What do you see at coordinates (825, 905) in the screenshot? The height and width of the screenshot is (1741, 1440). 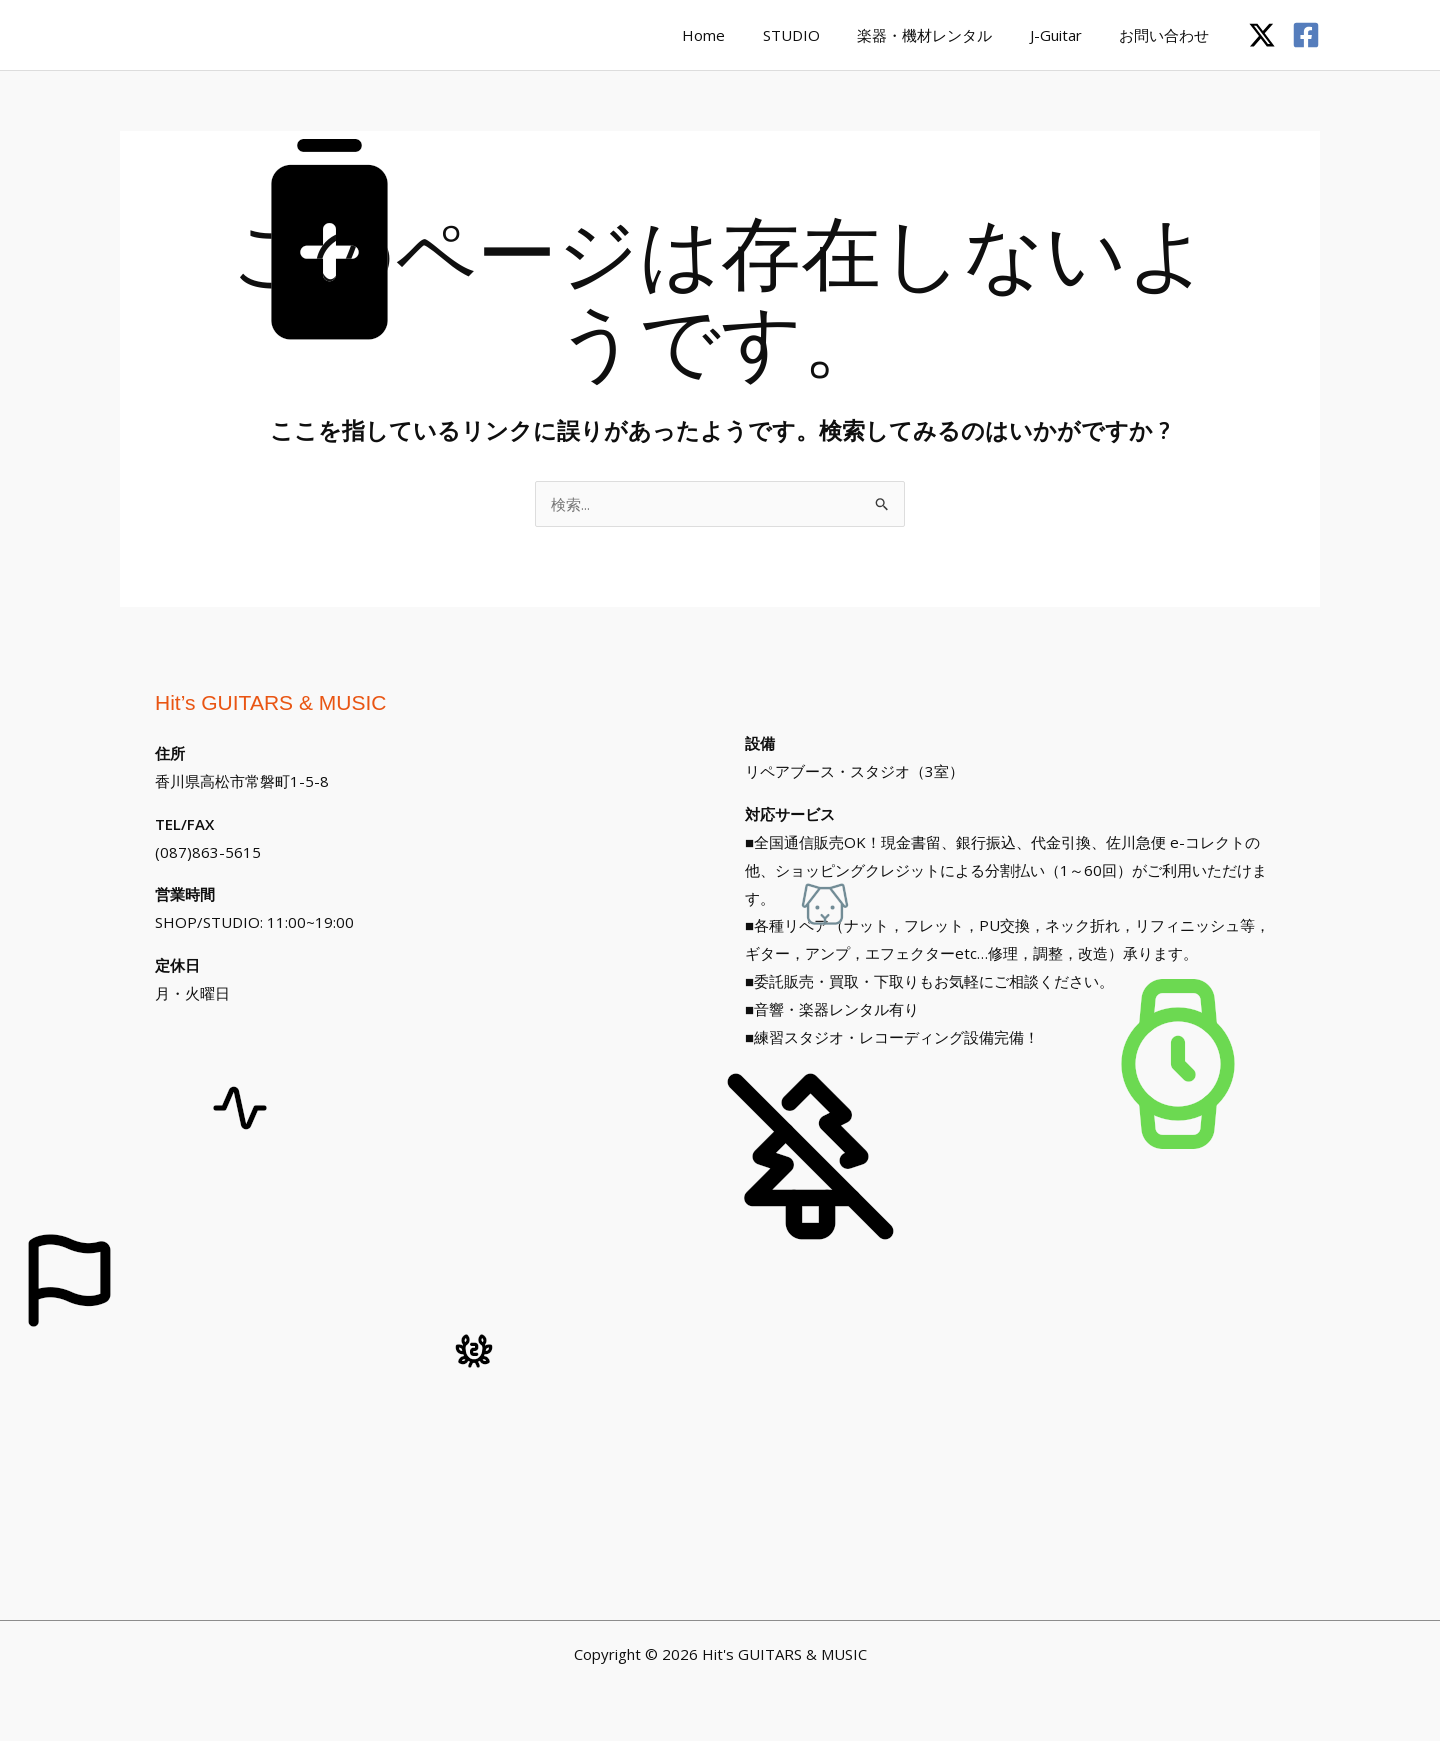 I see `browse pet-related content or services` at bounding box center [825, 905].